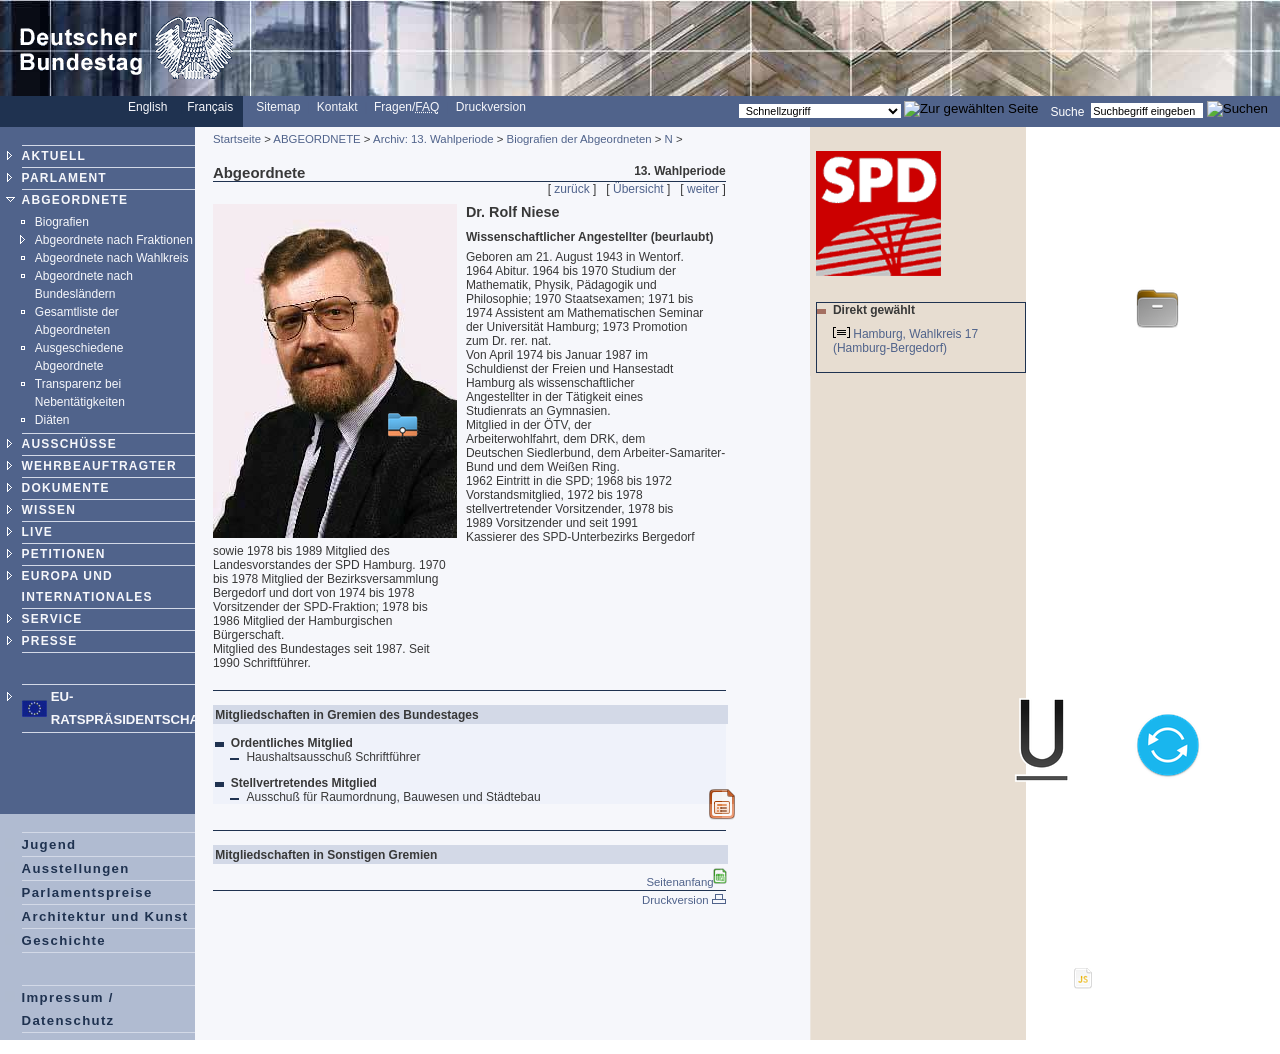 The image size is (1280, 1054). What do you see at coordinates (720, 876) in the screenshot?
I see `a libreoffice calc spreadsheet file` at bounding box center [720, 876].